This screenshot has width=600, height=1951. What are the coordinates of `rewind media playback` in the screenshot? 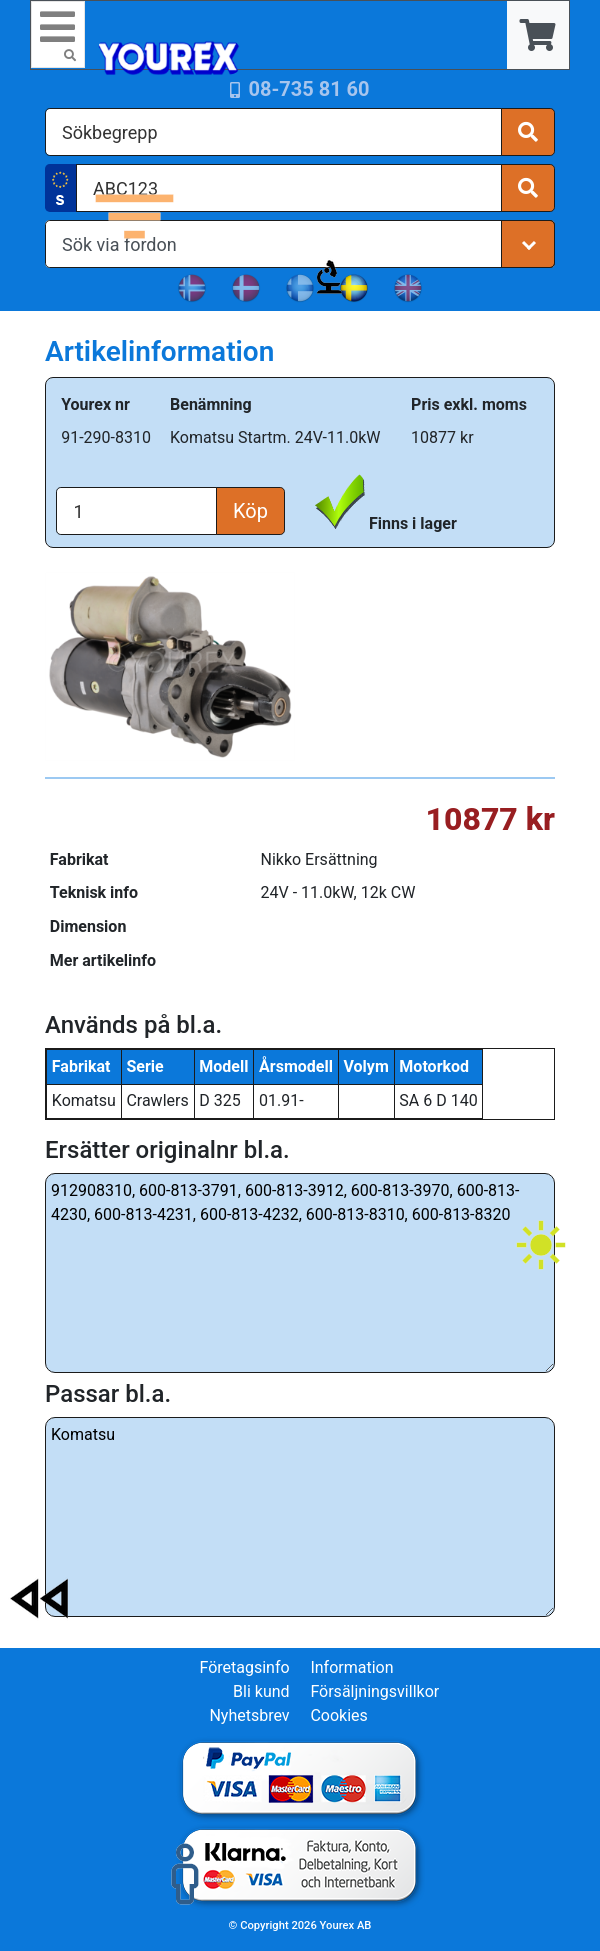 It's located at (41, 1598).